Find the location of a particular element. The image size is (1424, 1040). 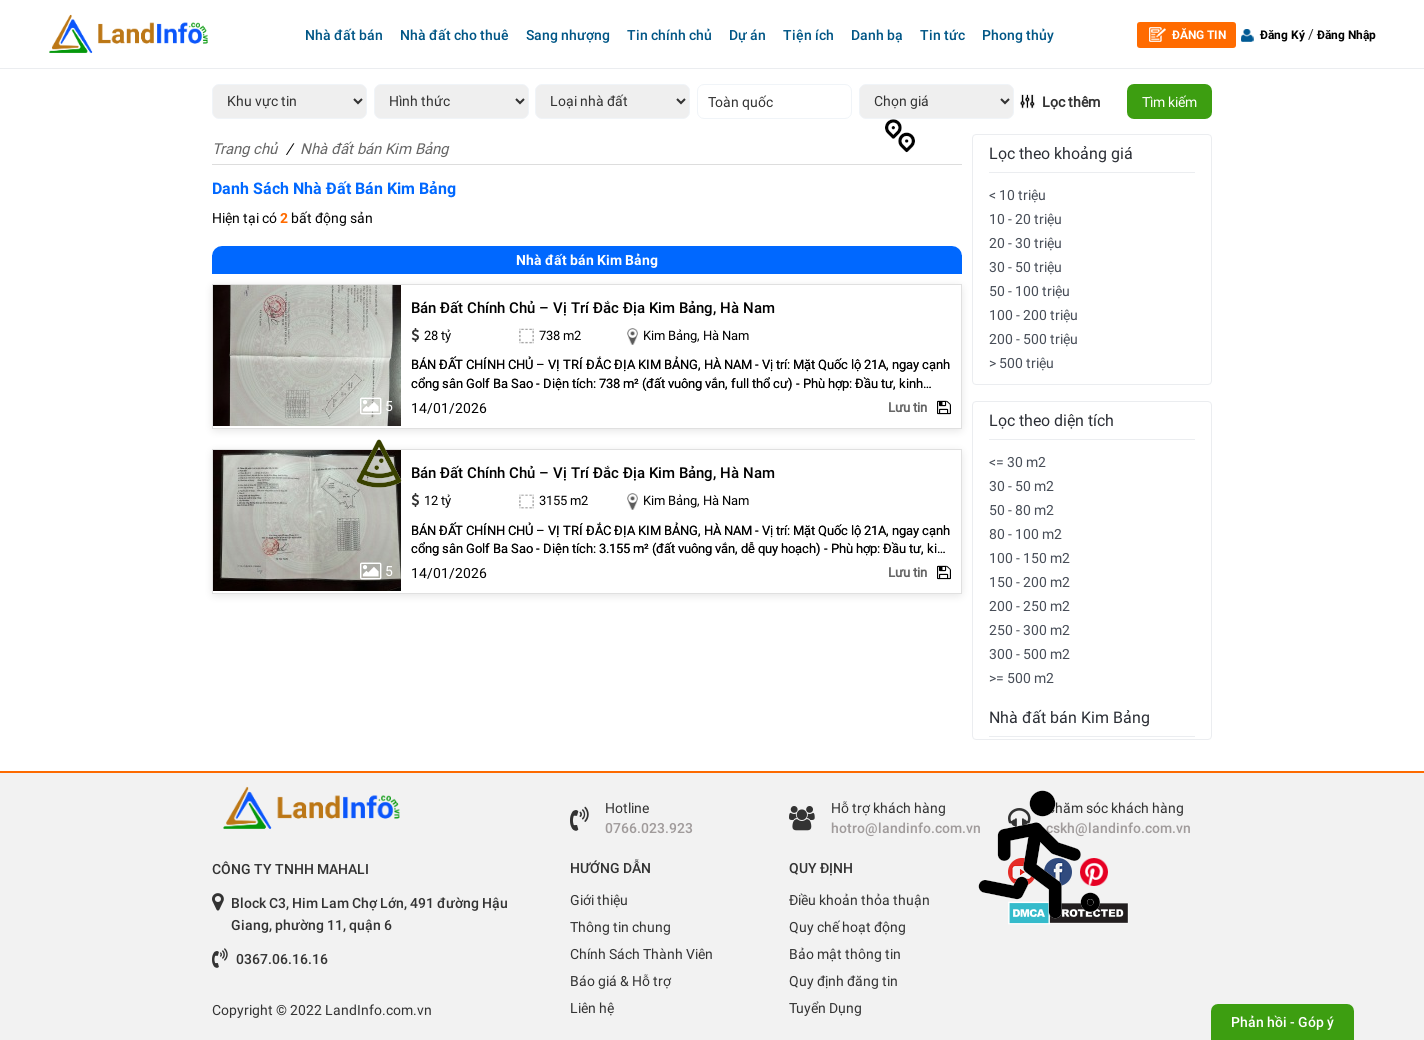

access football or soccer games is located at coordinates (1042, 854).